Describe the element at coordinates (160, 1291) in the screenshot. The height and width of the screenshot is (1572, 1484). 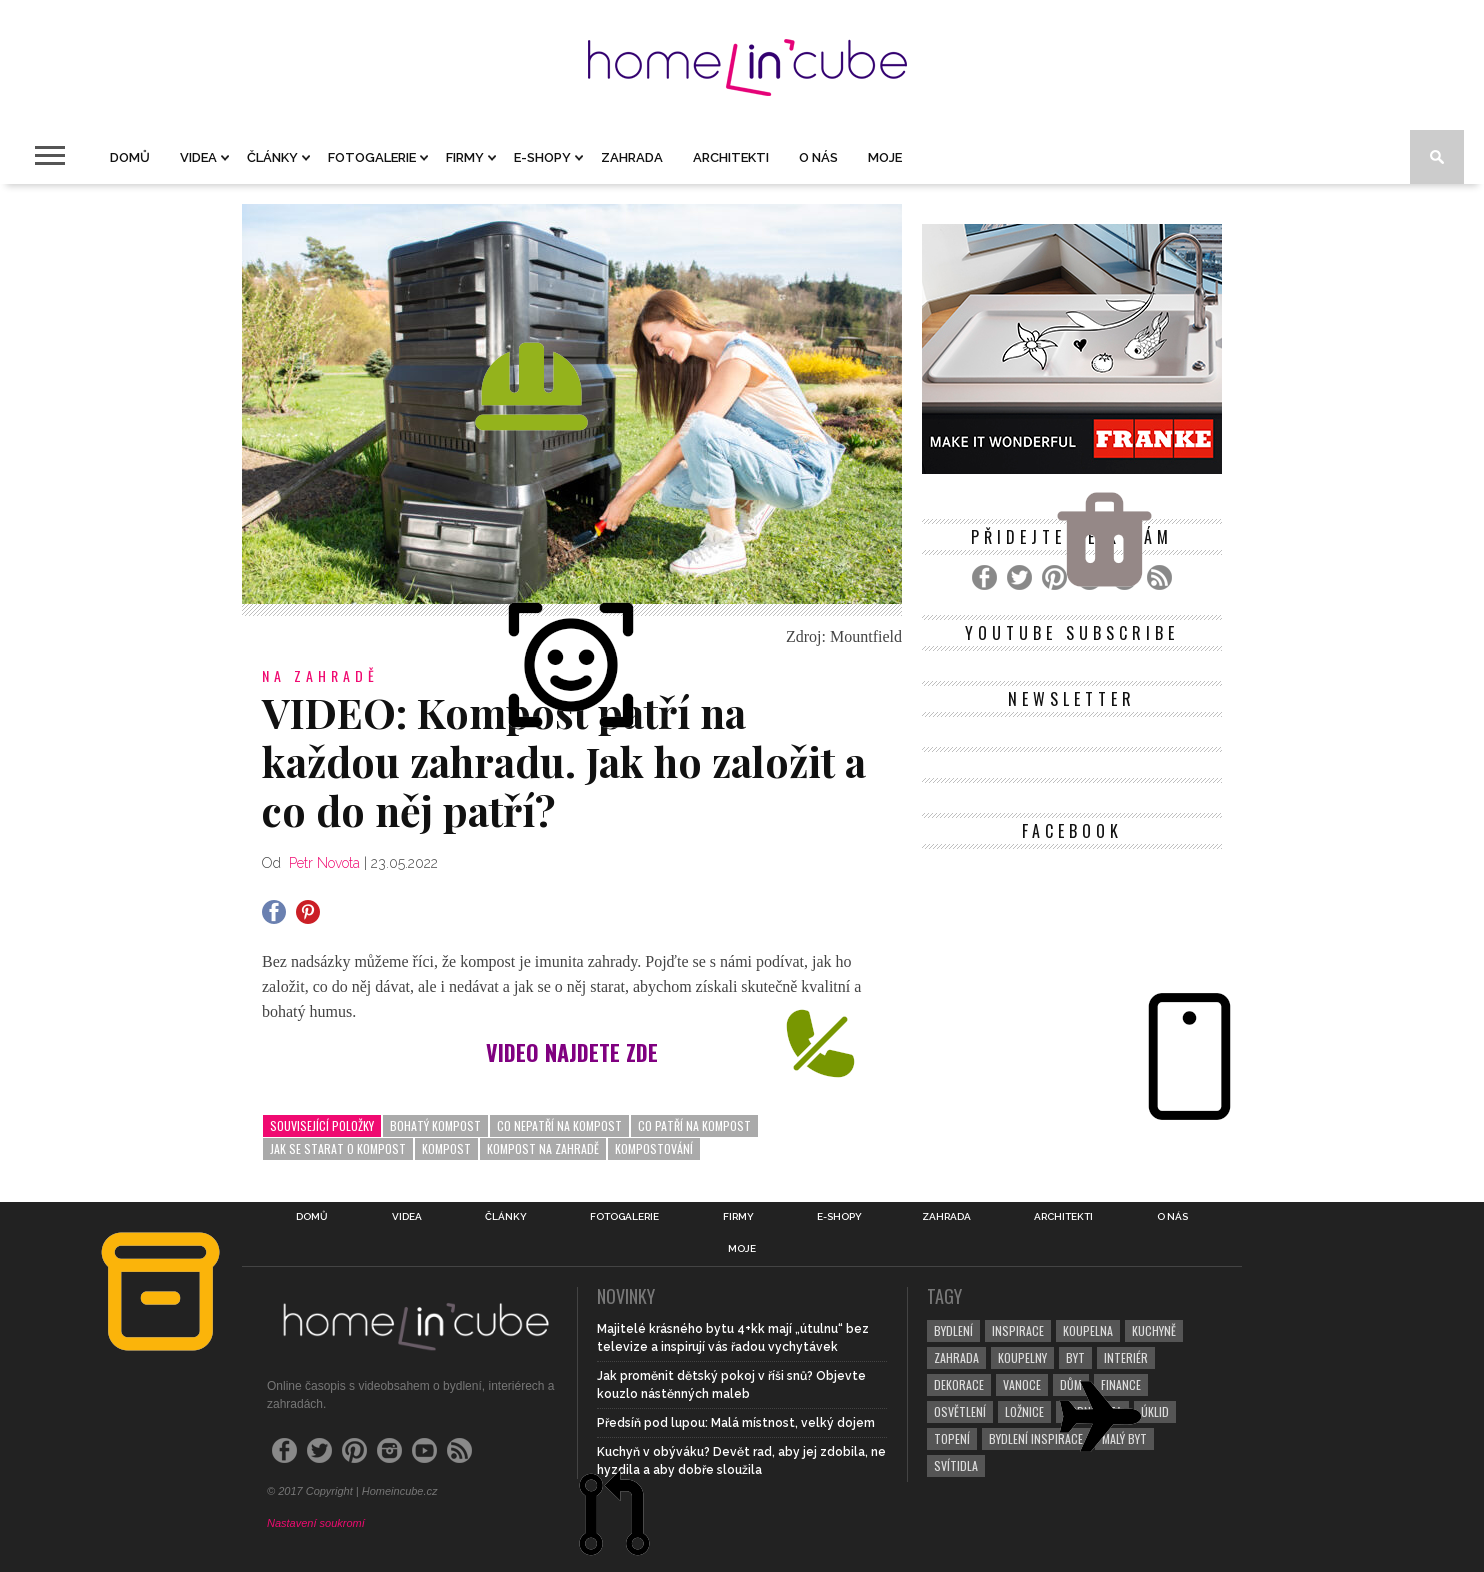
I see `archive this item` at that location.